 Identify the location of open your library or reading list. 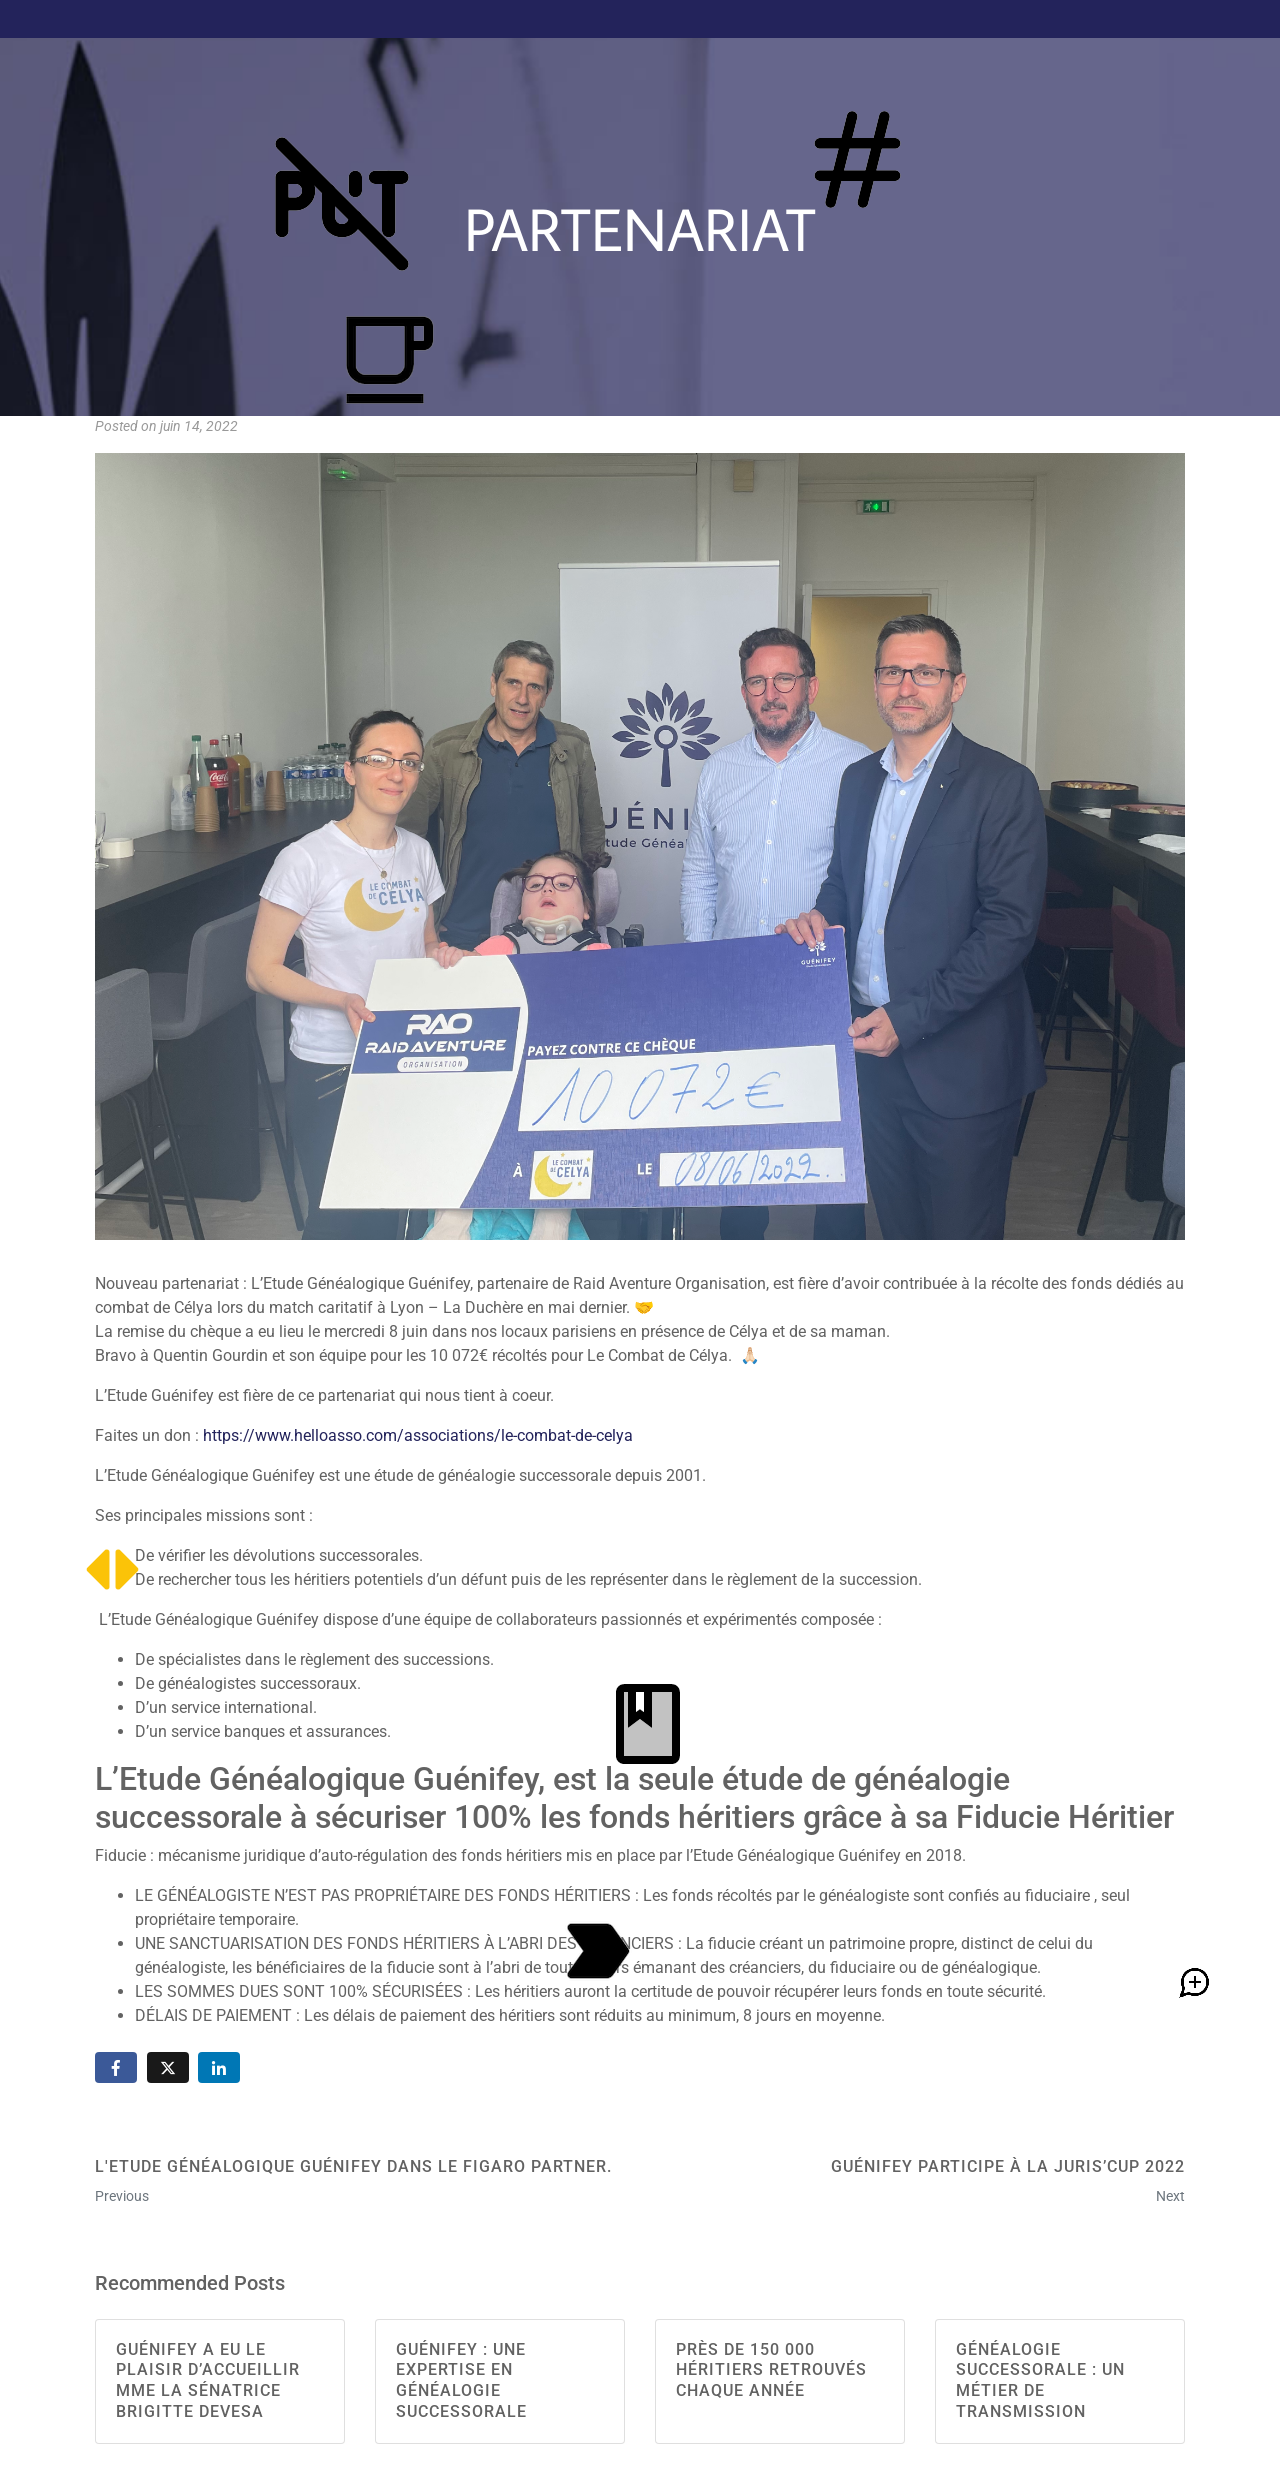
(648, 1724).